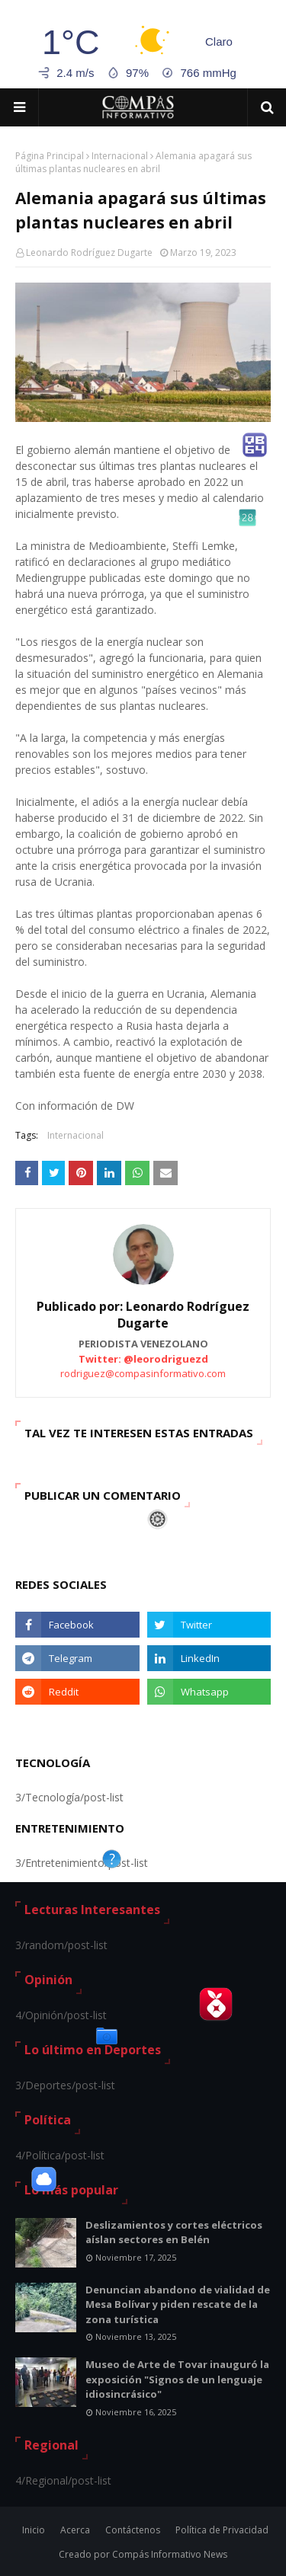 The image size is (286, 2576). I want to click on open the calendar app, so click(247, 517).